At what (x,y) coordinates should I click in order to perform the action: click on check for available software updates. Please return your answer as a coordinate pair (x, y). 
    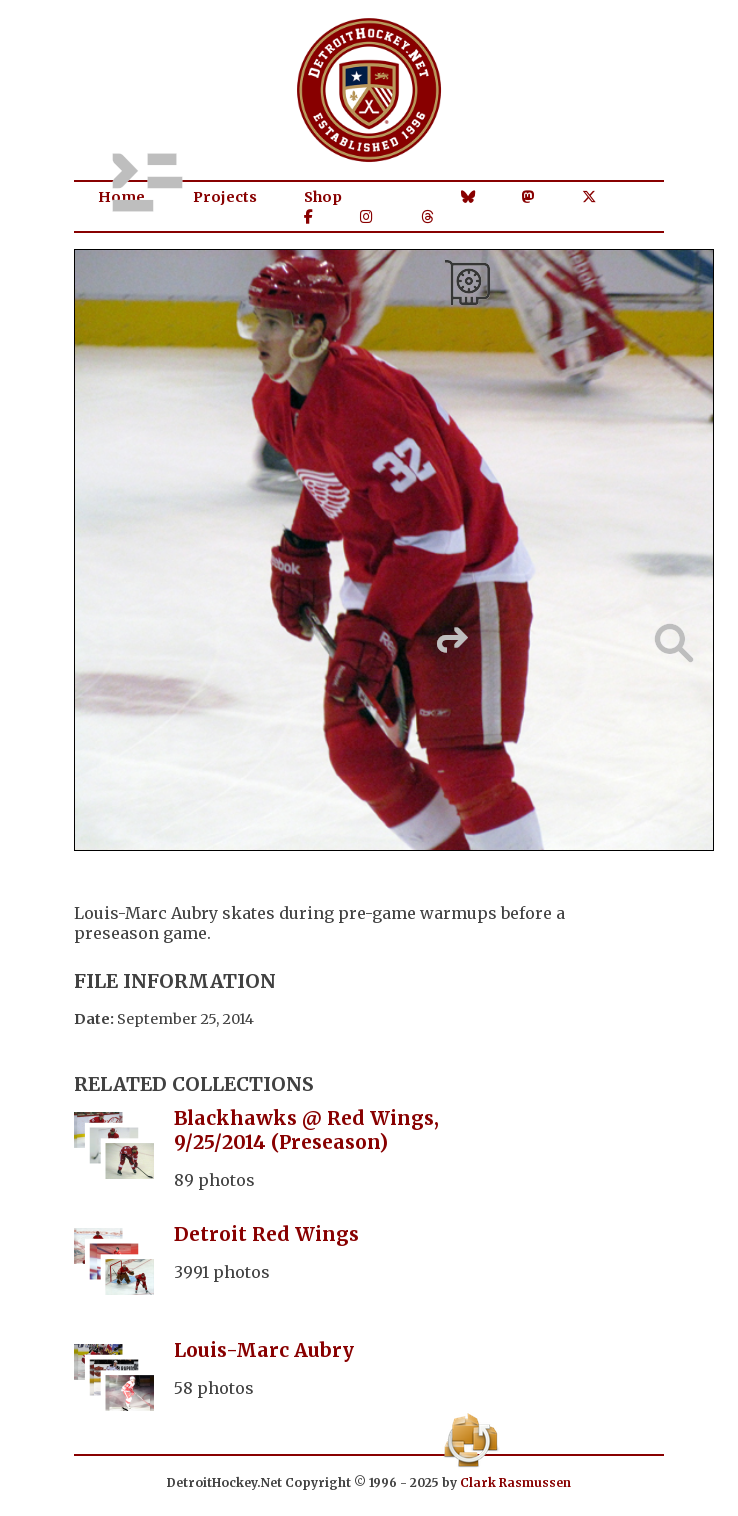
    Looking at the image, I should click on (469, 1436).